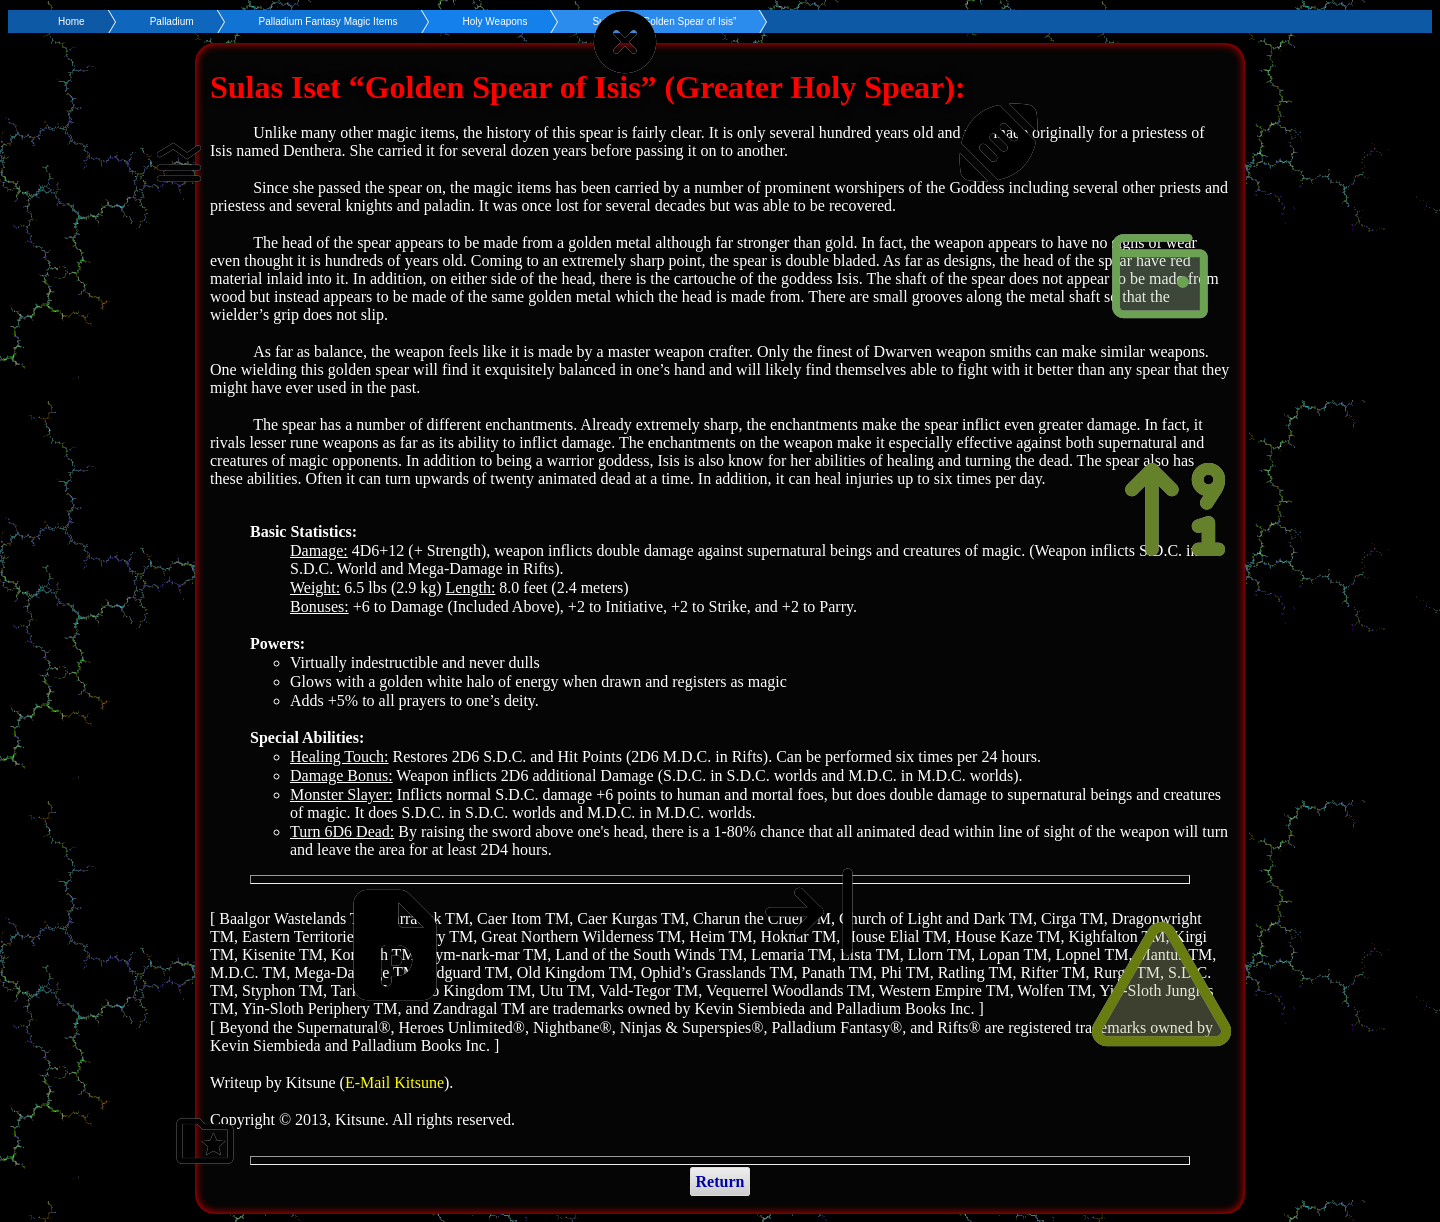 The width and height of the screenshot is (1440, 1222). What do you see at coordinates (205, 1141) in the screenshot?
I see `access your starred or favorite files` at bounding box center [205, 1141].